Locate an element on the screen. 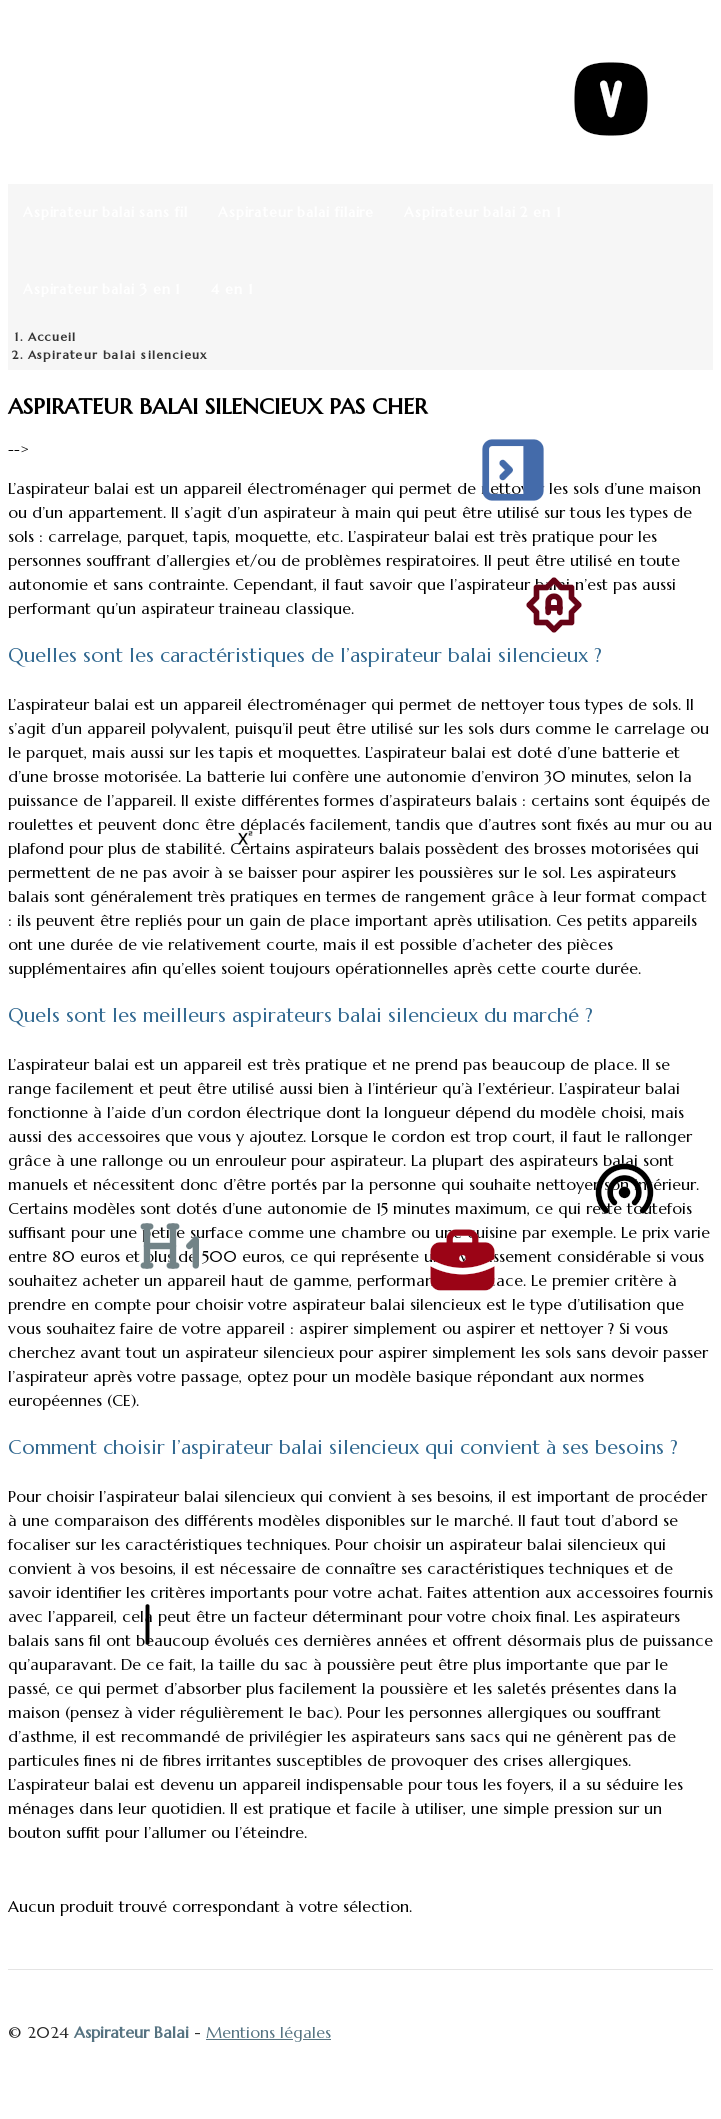 This screenshot has width=721, height=2119. vertical divider or separator between UI elements is located at coordinates (147, 1624).